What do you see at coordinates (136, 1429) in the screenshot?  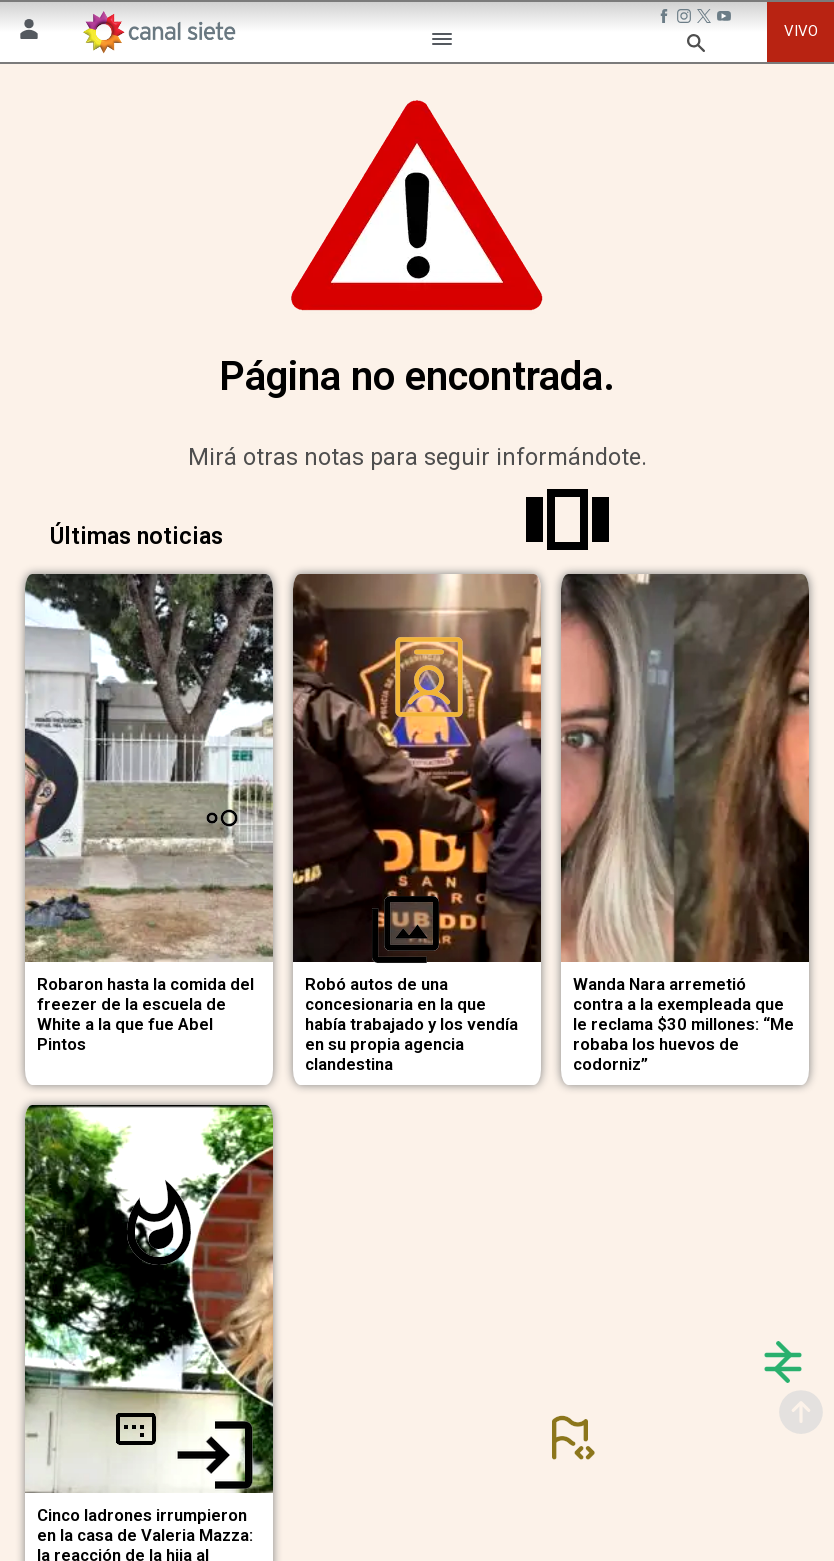 I see `adjust image aspect ratio settings` at bounding box center [136, 1429].